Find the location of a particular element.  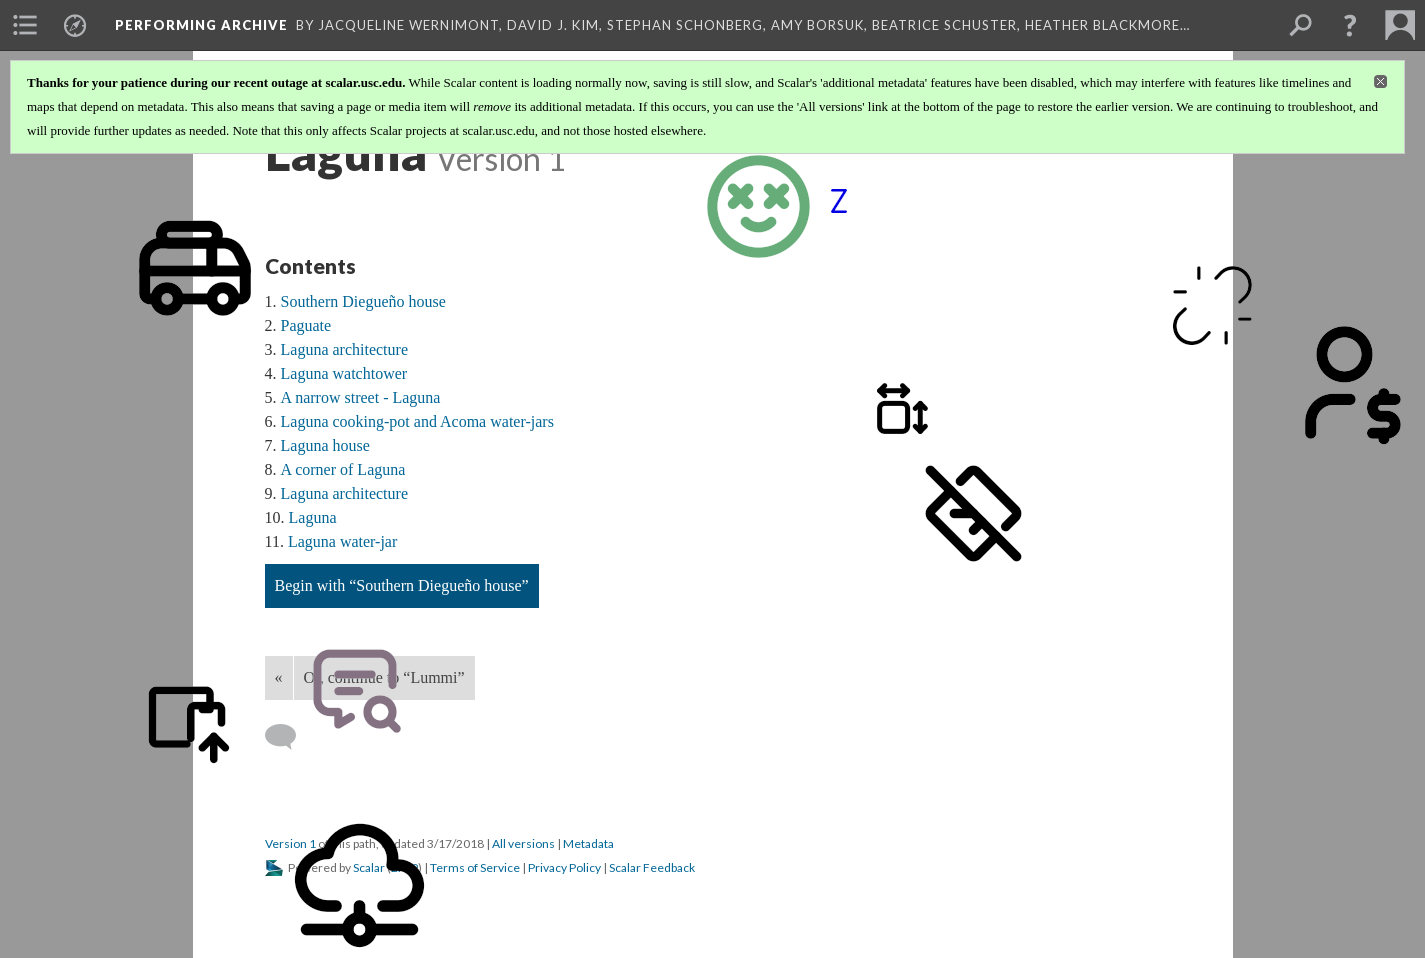

search through your messages is located at coordinates (355, 687).